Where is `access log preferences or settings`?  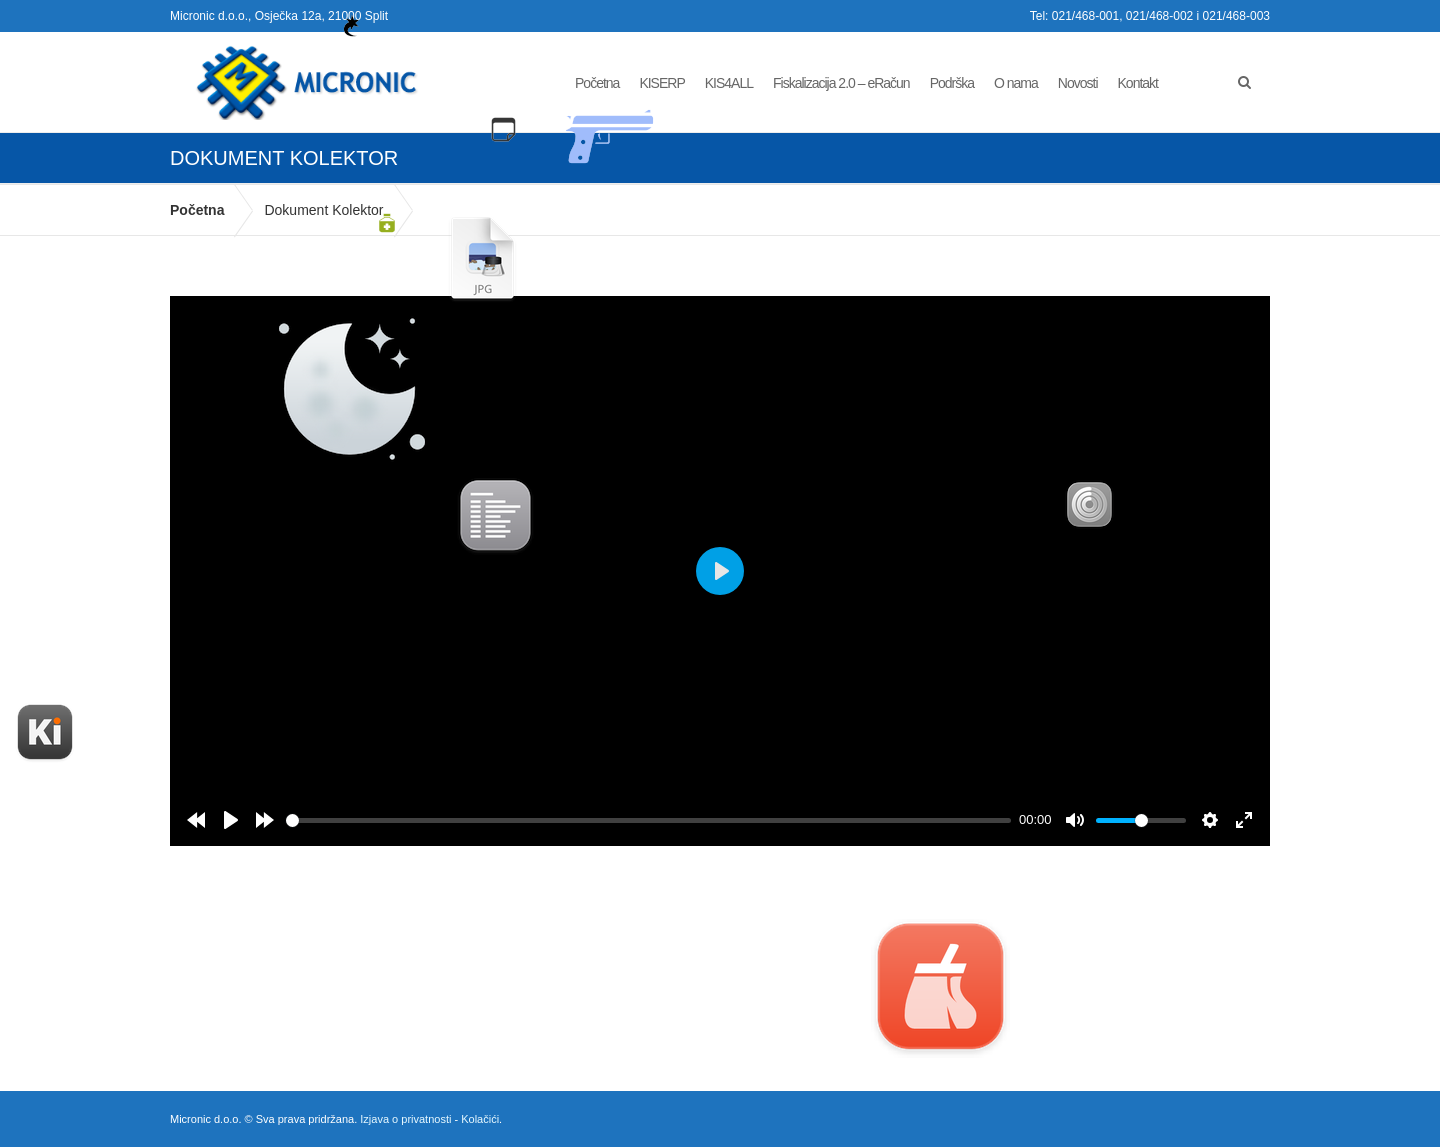
access log preferences or settings is located at coordinates (495, 516).